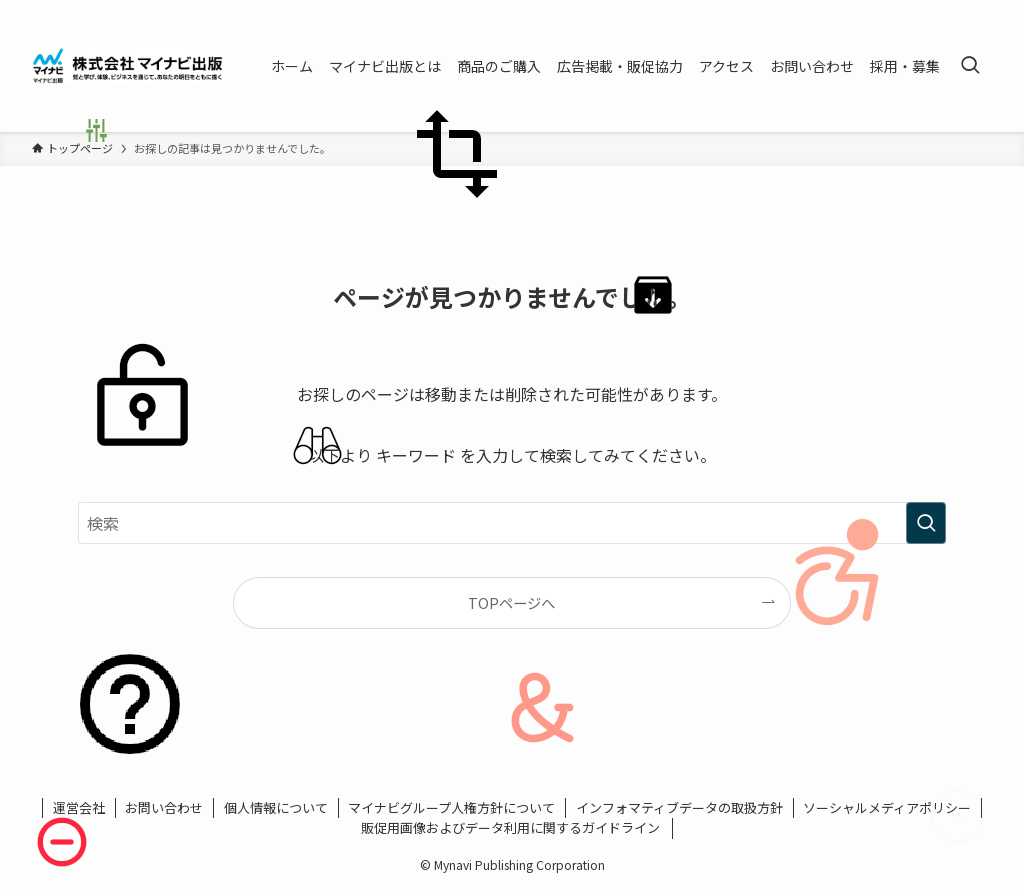  I want to click on access help or support options, so click(130, 704).